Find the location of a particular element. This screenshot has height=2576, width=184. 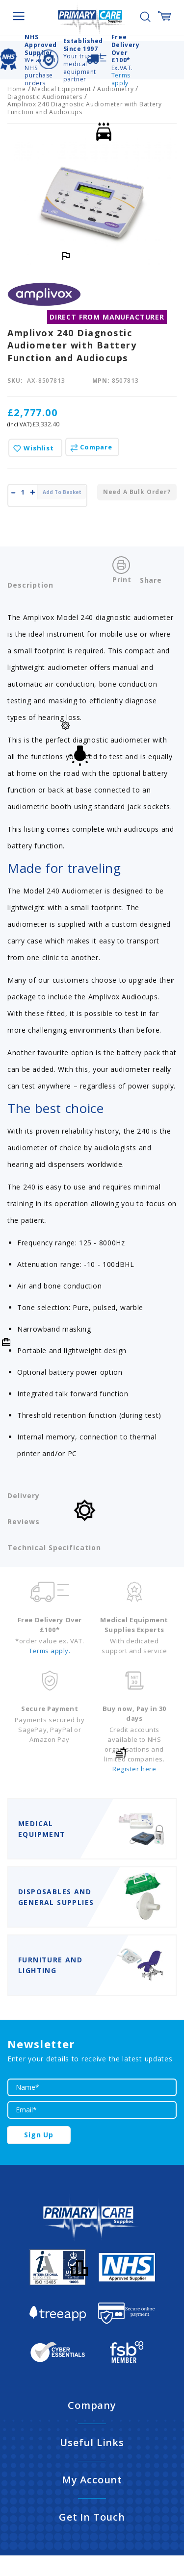

find nearby fast food restaurants is located at coordinates (121, 1752).